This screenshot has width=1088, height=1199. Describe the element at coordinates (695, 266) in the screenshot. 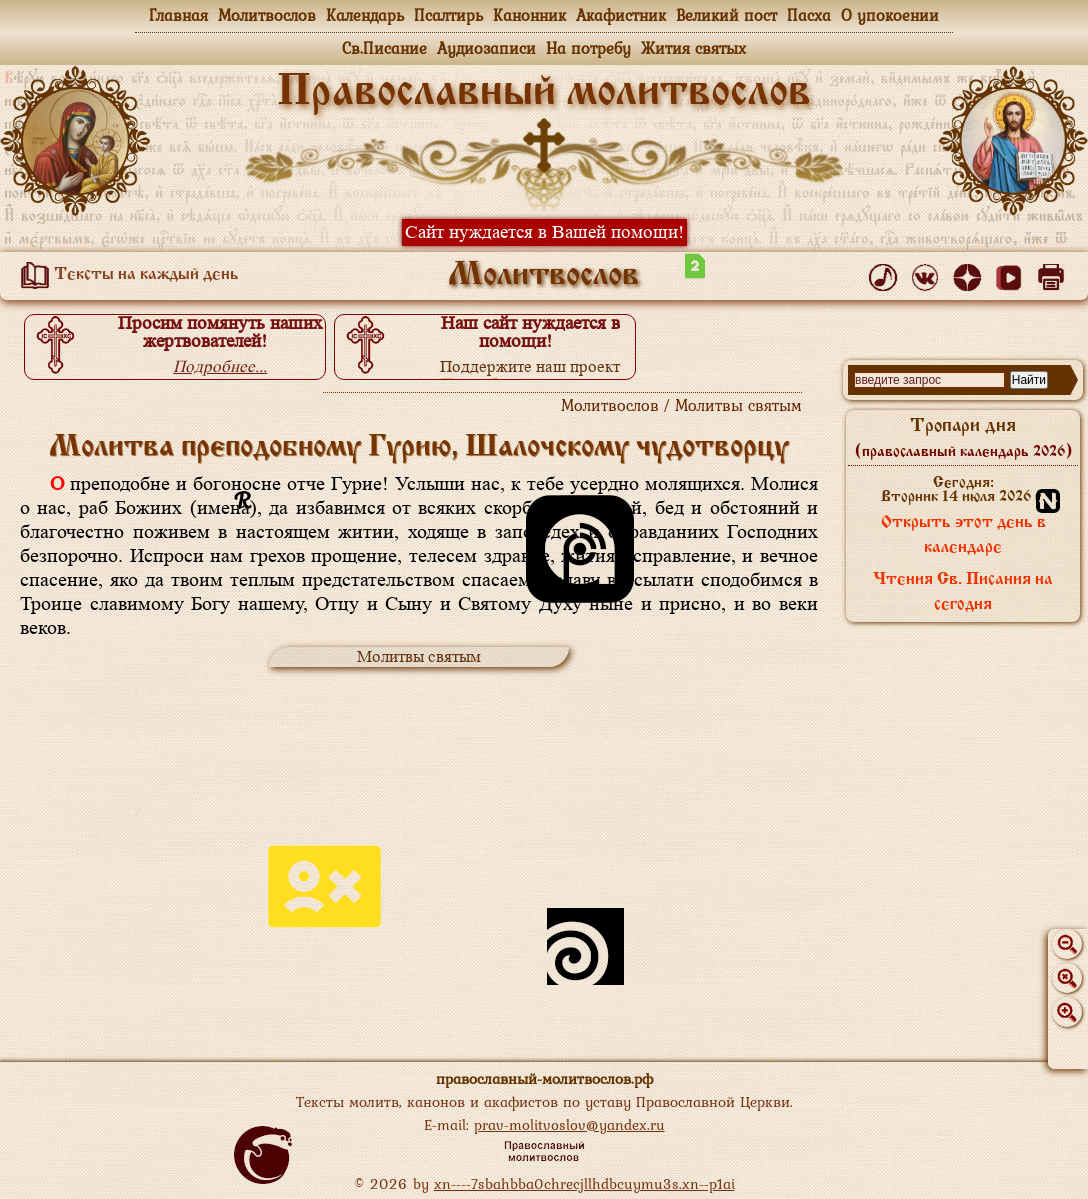

I see `indicates sim card slot 2 is active` at that location.